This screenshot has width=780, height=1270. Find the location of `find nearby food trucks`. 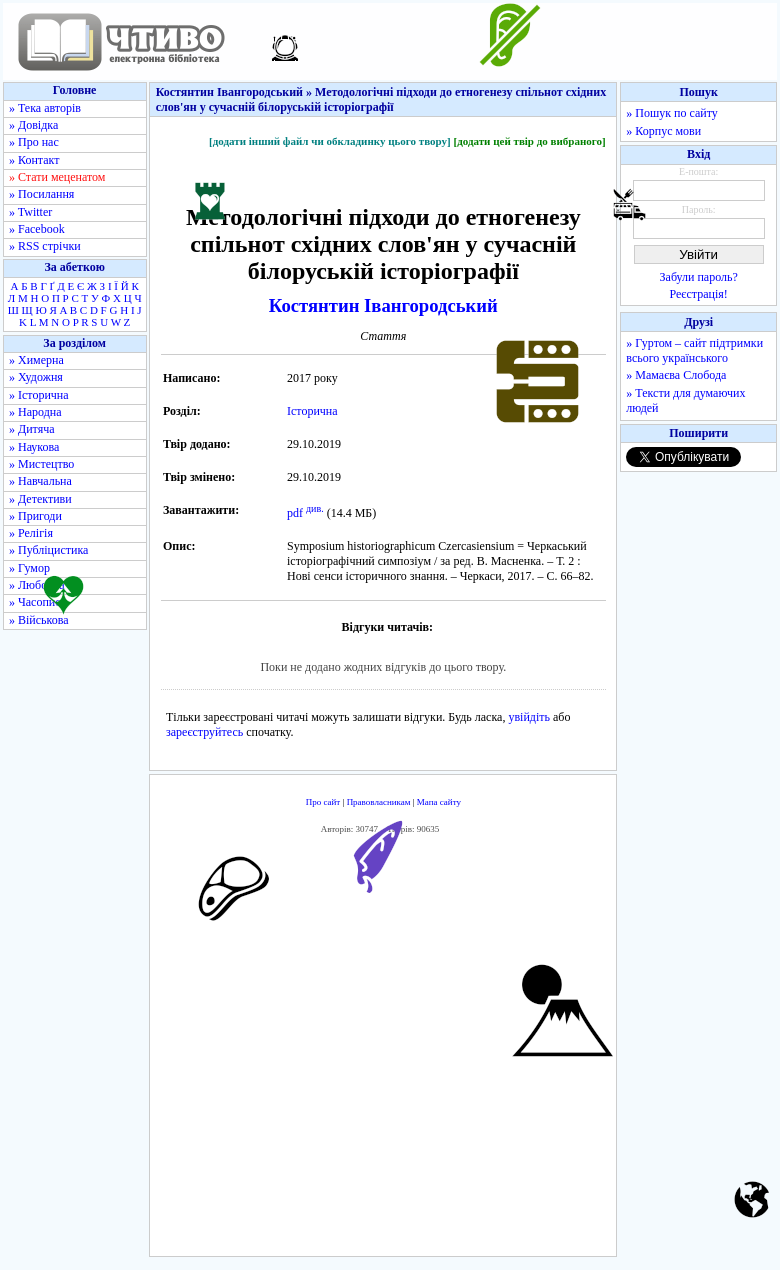

find nearby food trucks is located at coordinates (629, 204).